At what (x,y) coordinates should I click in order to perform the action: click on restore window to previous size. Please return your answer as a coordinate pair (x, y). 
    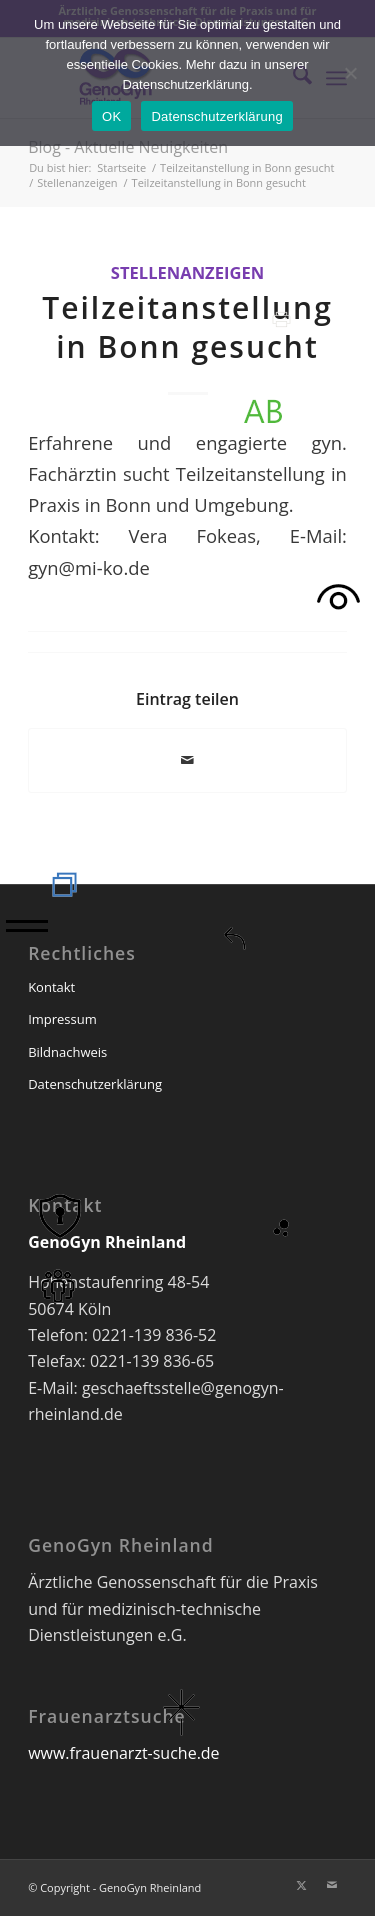
    Looking at the image, I should click on (63, 883).